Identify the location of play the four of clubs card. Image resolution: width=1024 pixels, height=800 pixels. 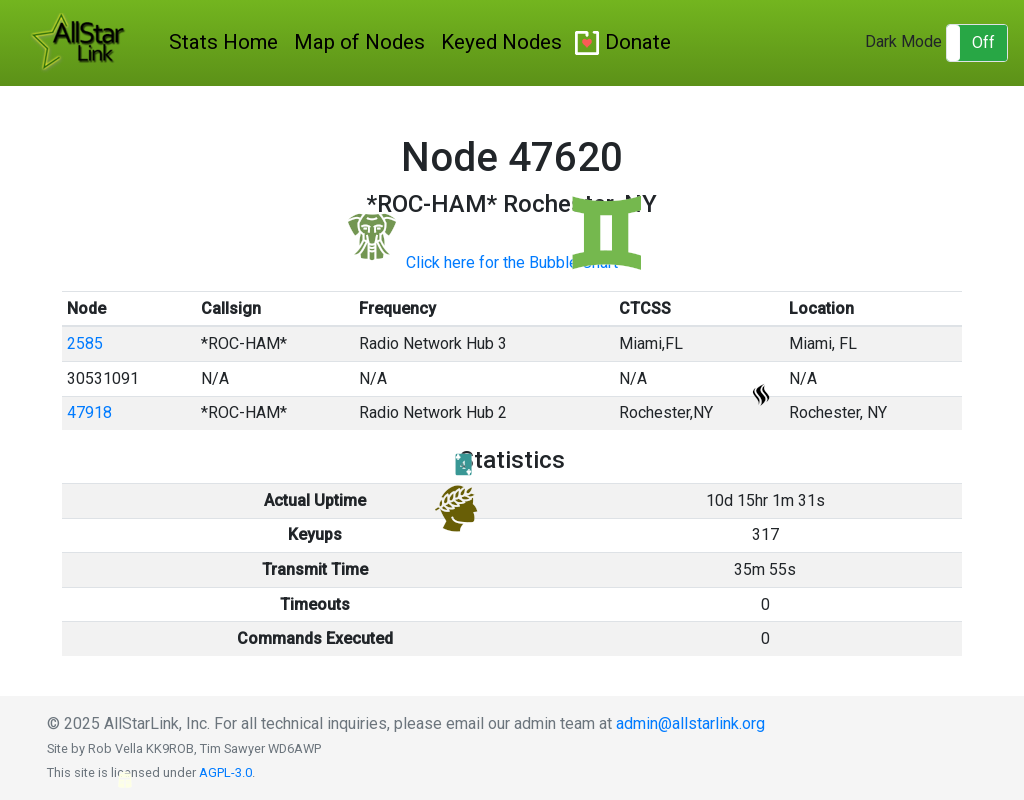
(463, 464).